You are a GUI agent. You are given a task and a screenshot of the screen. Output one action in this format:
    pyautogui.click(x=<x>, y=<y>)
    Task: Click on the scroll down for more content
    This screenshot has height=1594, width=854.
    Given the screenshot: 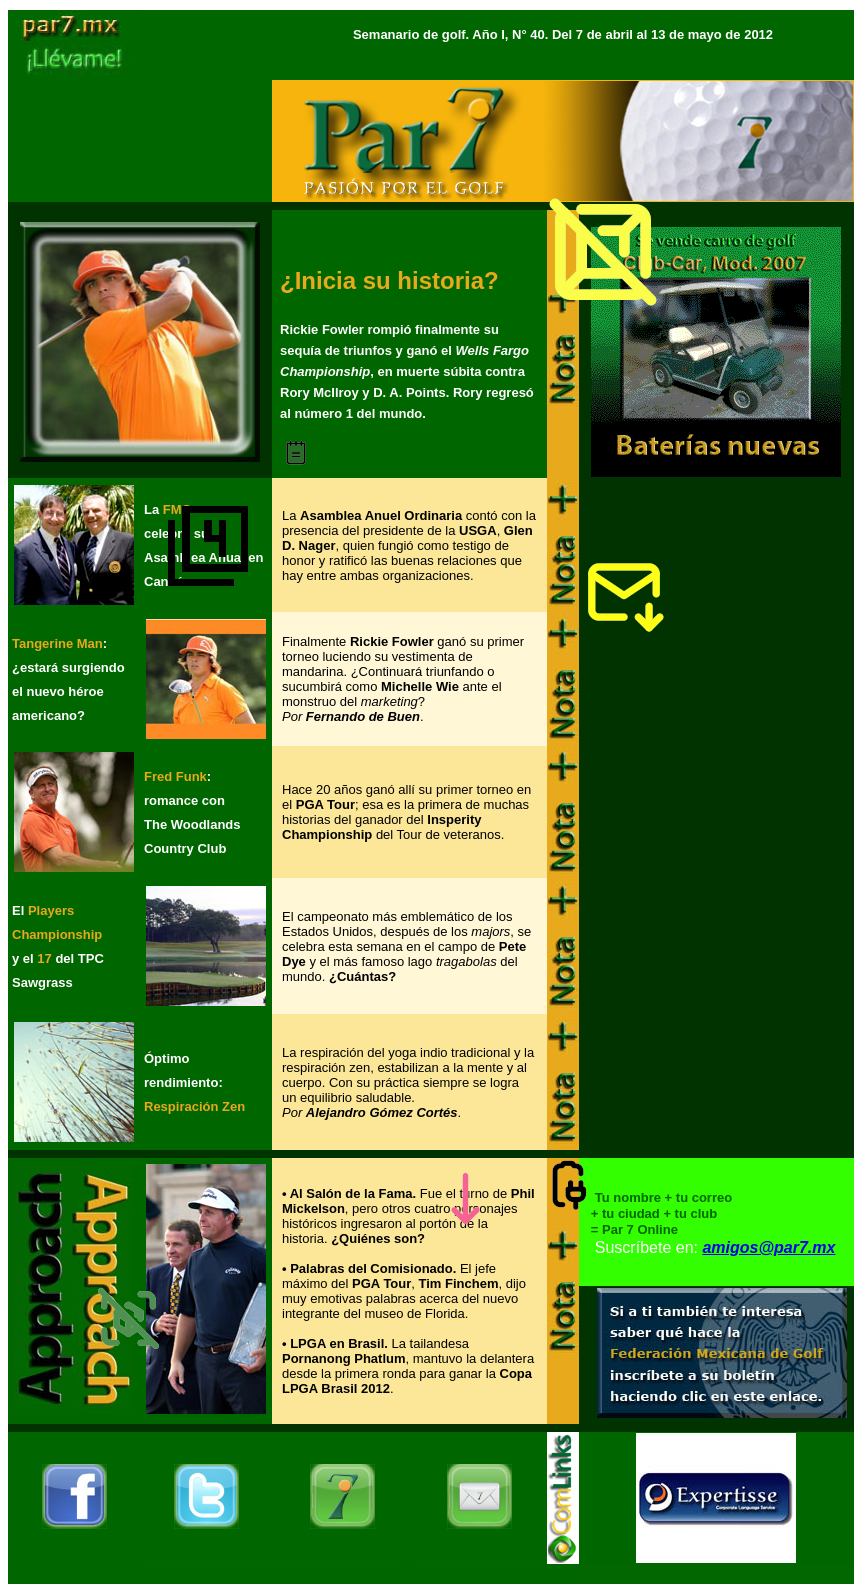 What is the action you would take?
    pyautogui.click(x=465, y=1198)
    